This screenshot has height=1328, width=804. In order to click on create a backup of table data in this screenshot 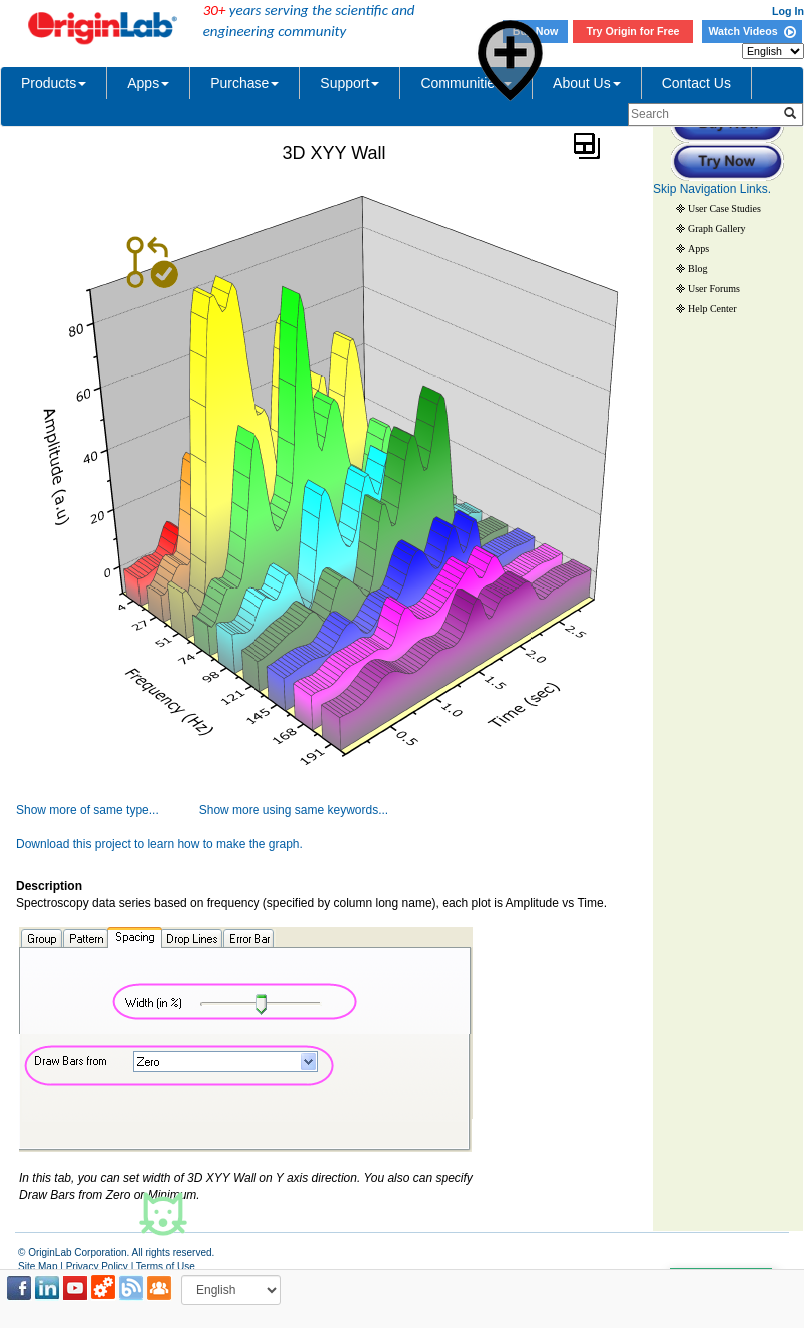, I will do `click(587, 146)`.